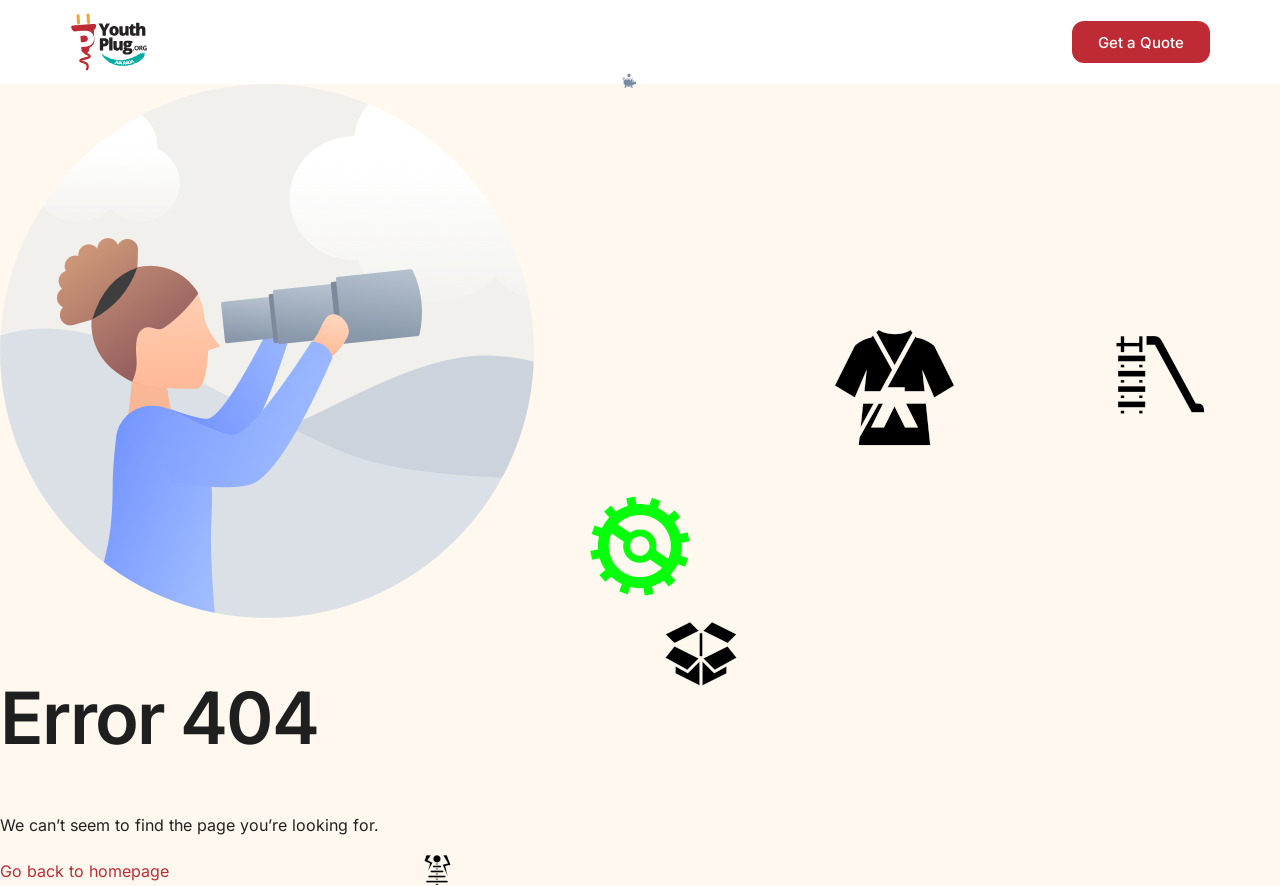 The height and width of the screenshot is (886, 1280). I want to click on access playground or kids' play area, so click(1160, 368).